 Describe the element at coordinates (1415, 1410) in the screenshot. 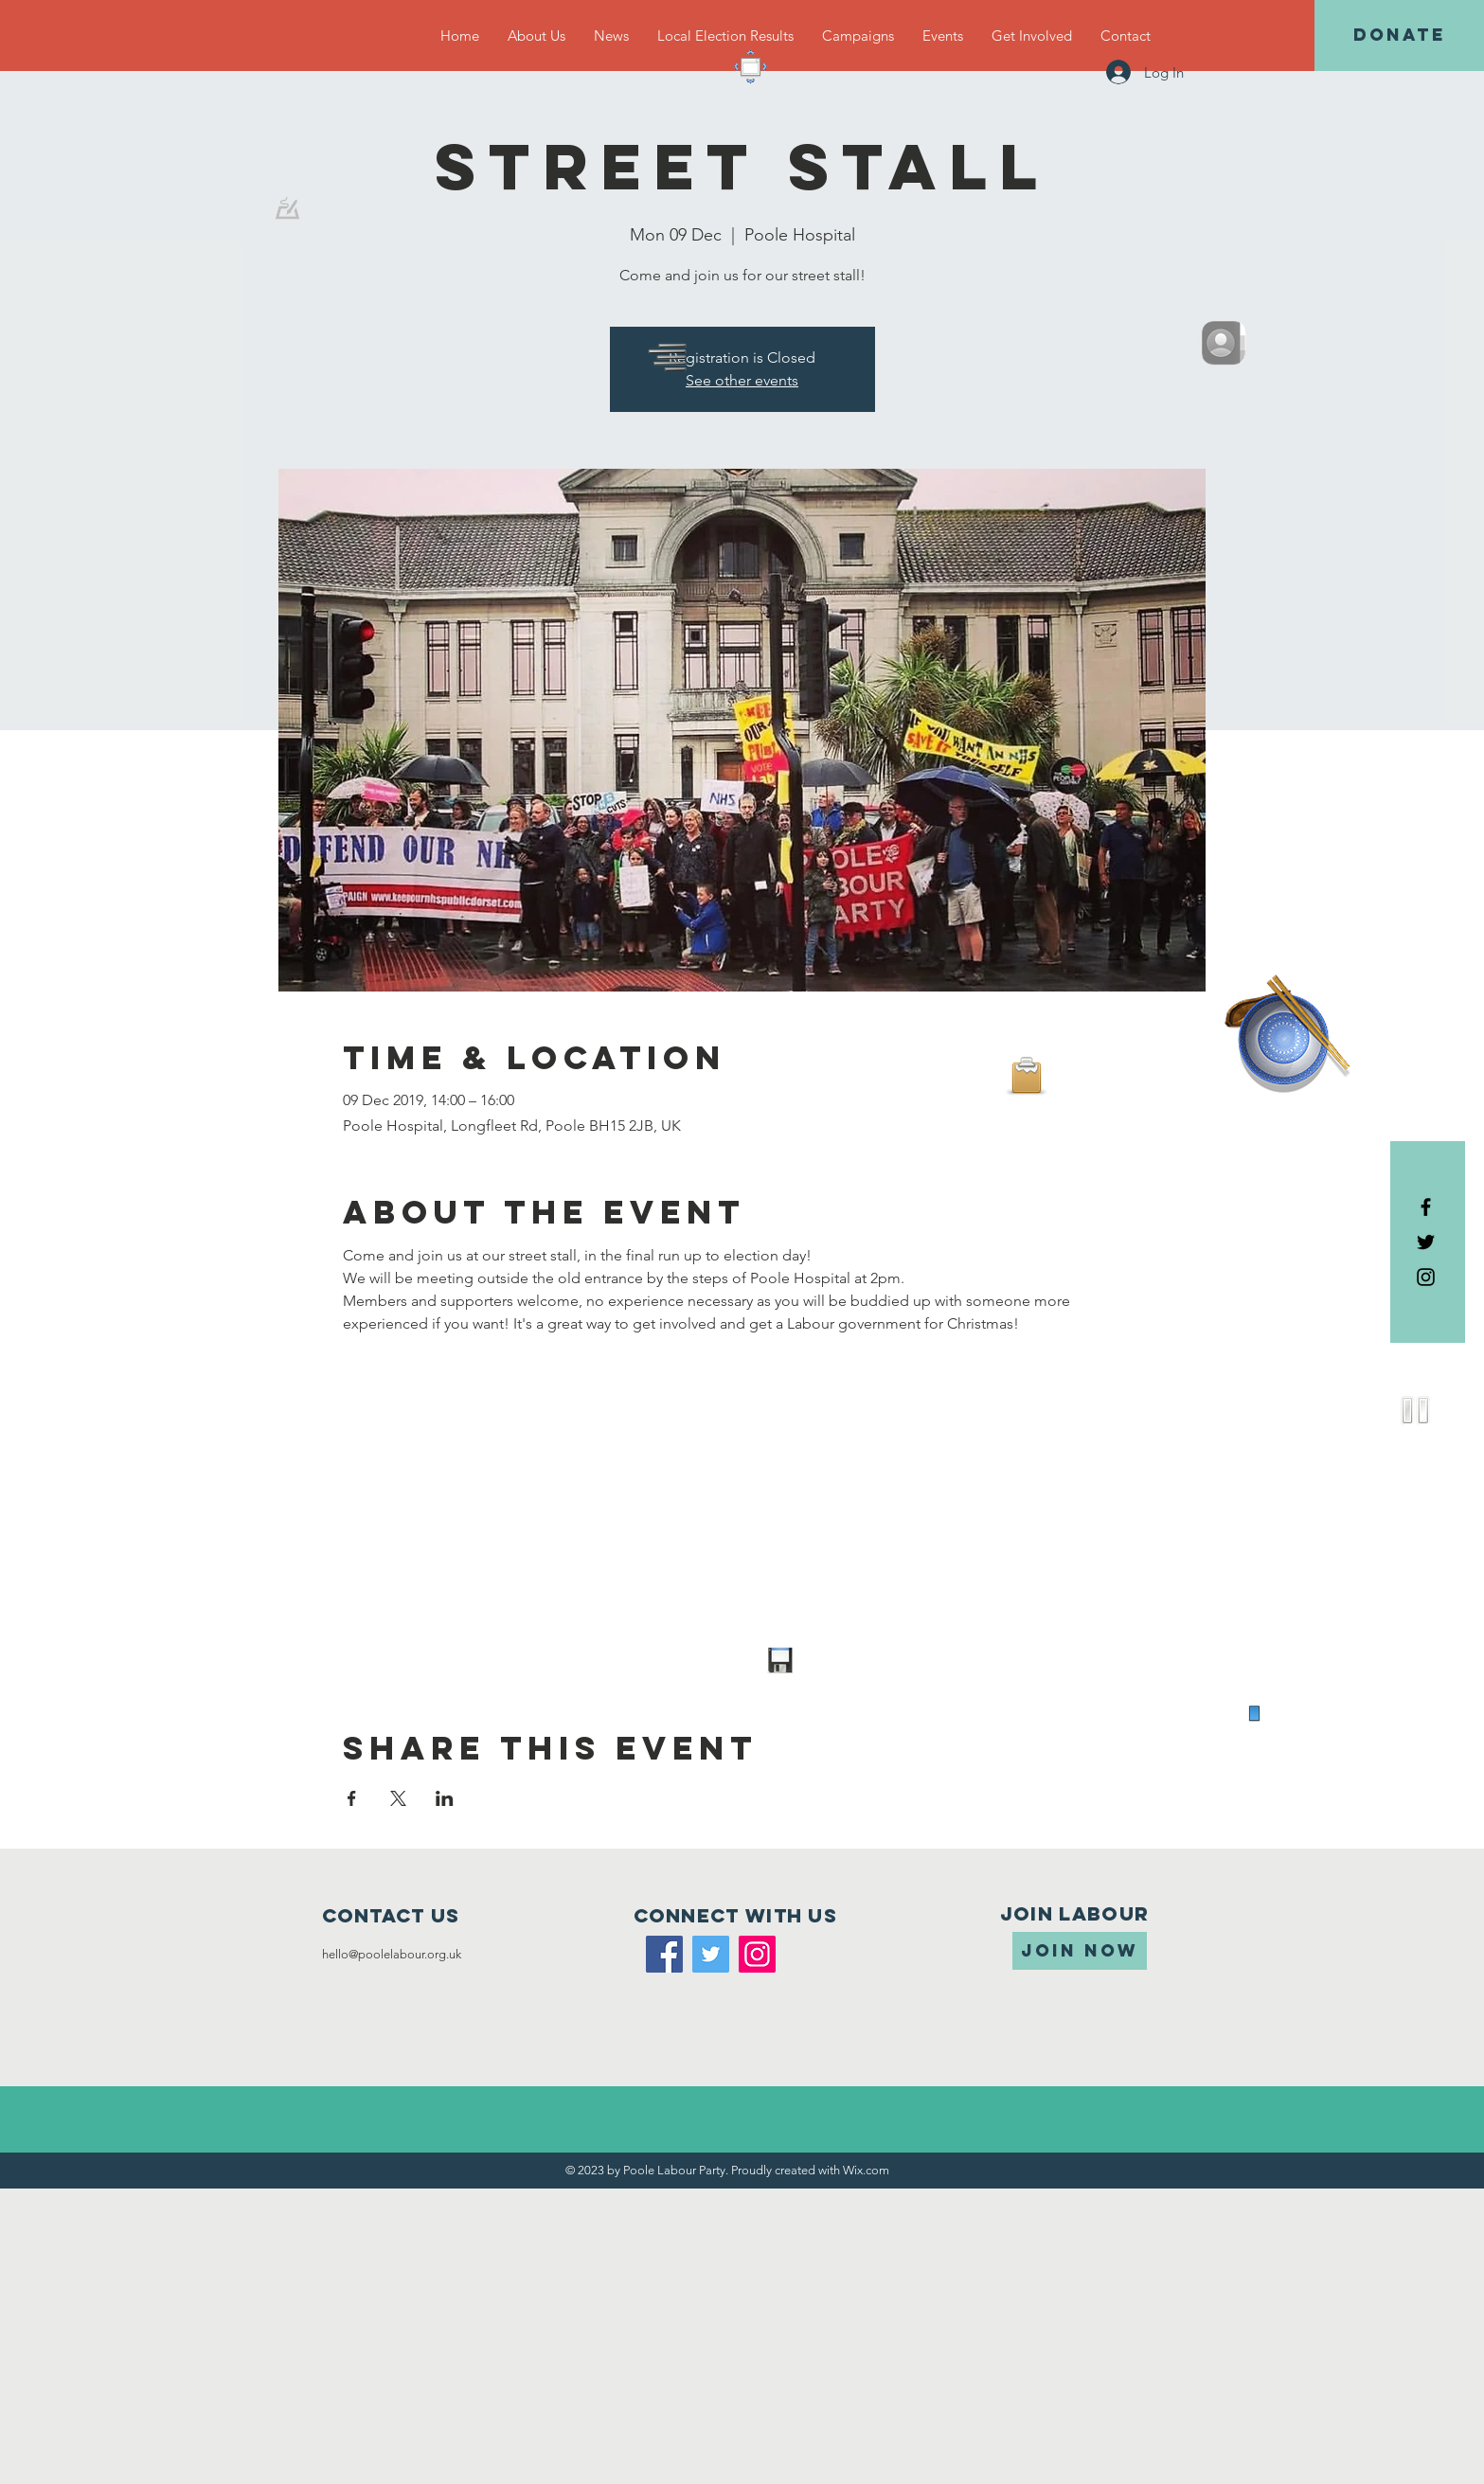

I see `pause media playback` at that location.